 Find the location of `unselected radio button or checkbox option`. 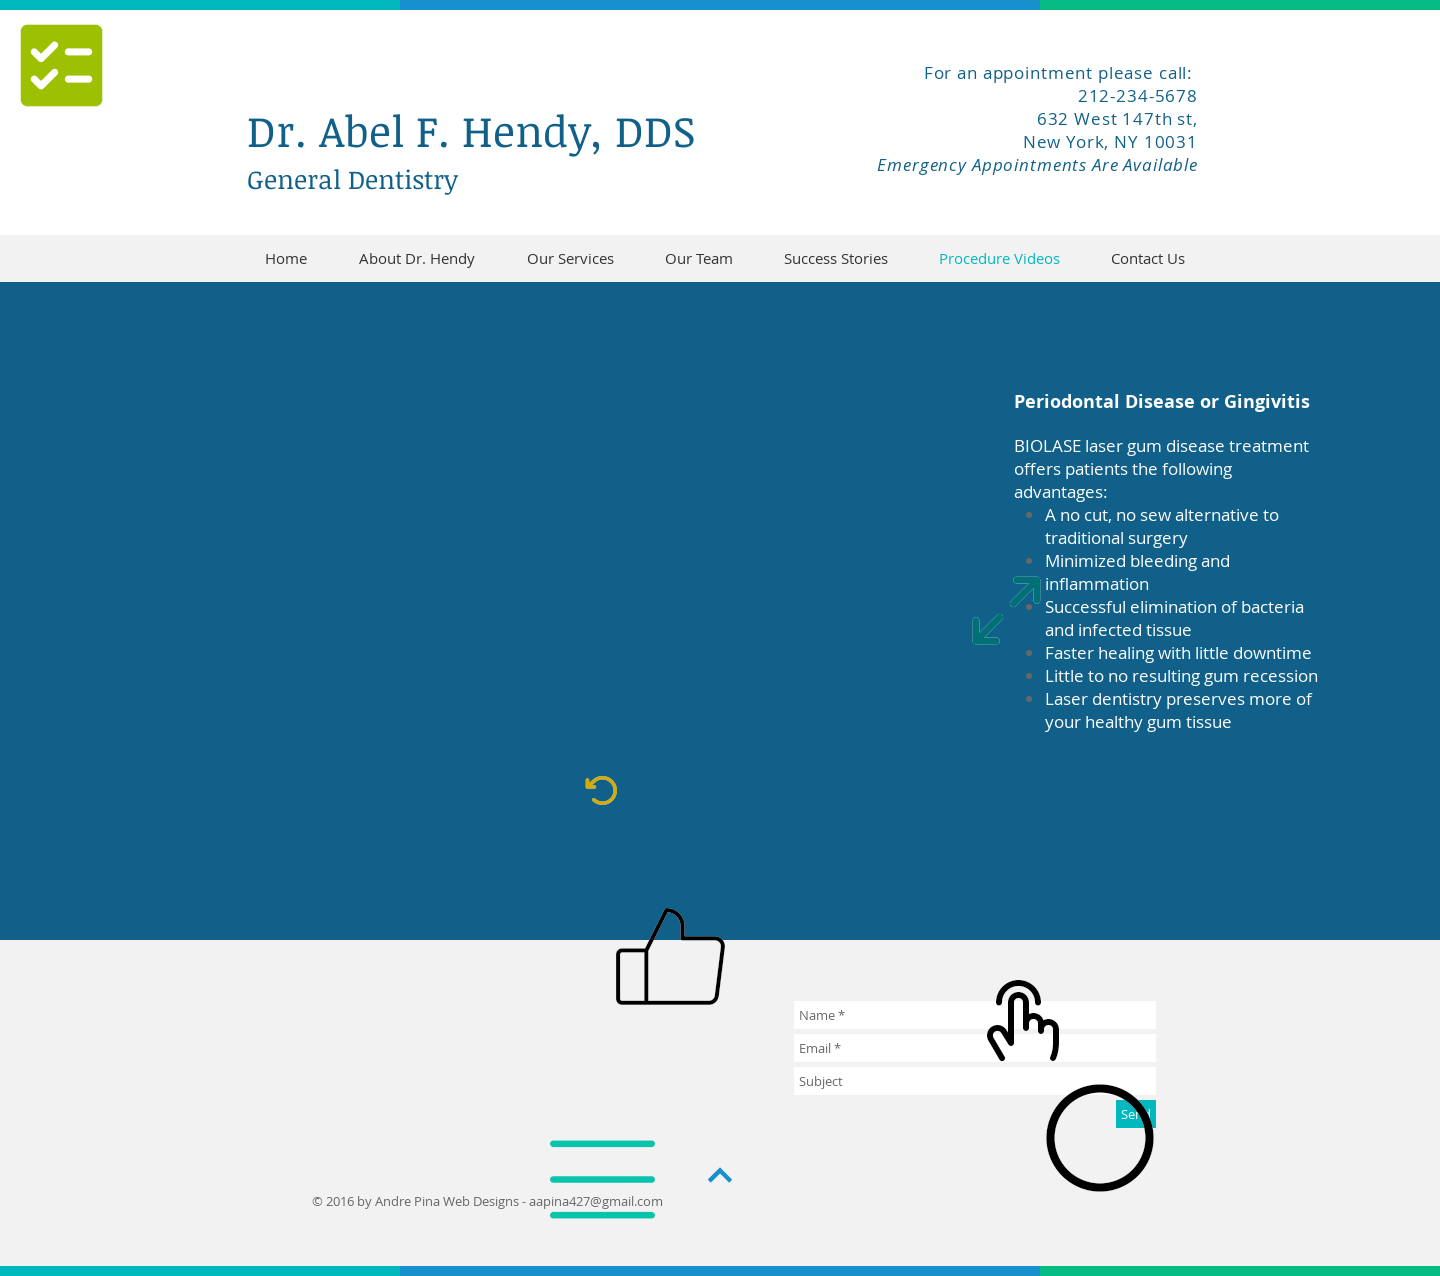

unselected radio button or checkbox option is located at coordinates (1100, 1138).